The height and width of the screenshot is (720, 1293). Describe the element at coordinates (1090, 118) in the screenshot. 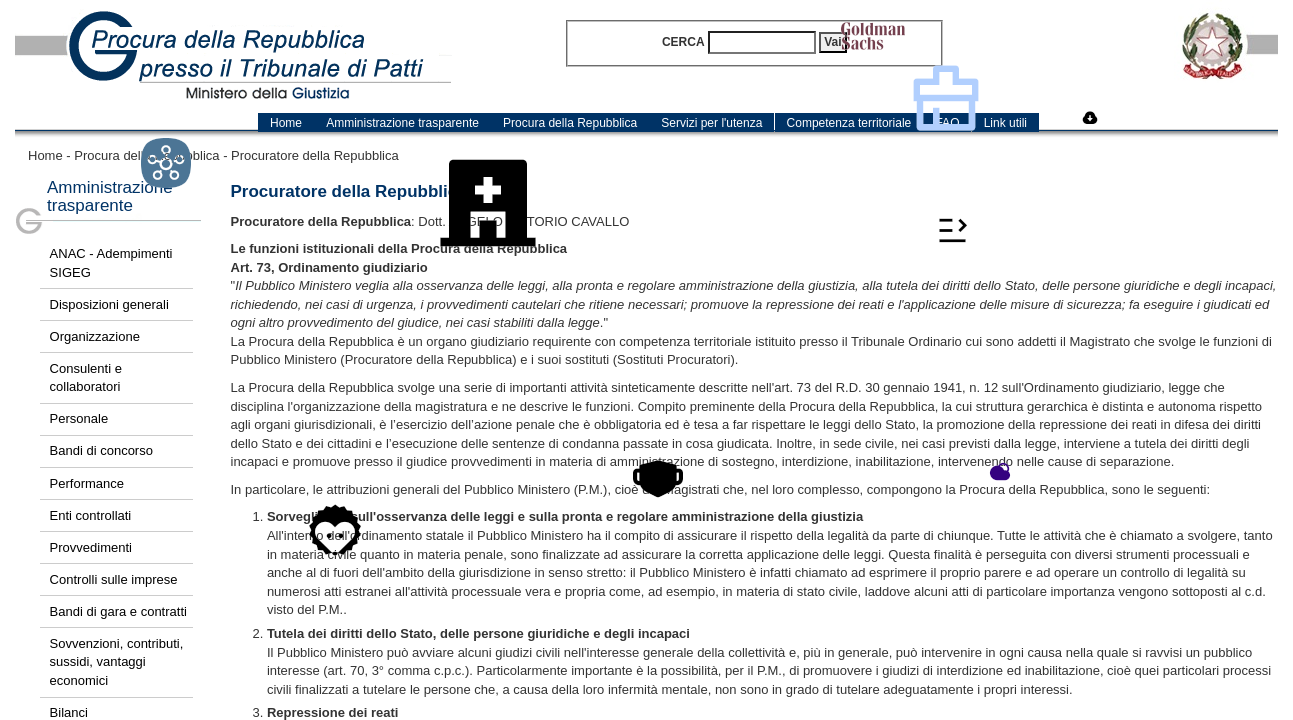

I see `download file from cloud storage` at that location.